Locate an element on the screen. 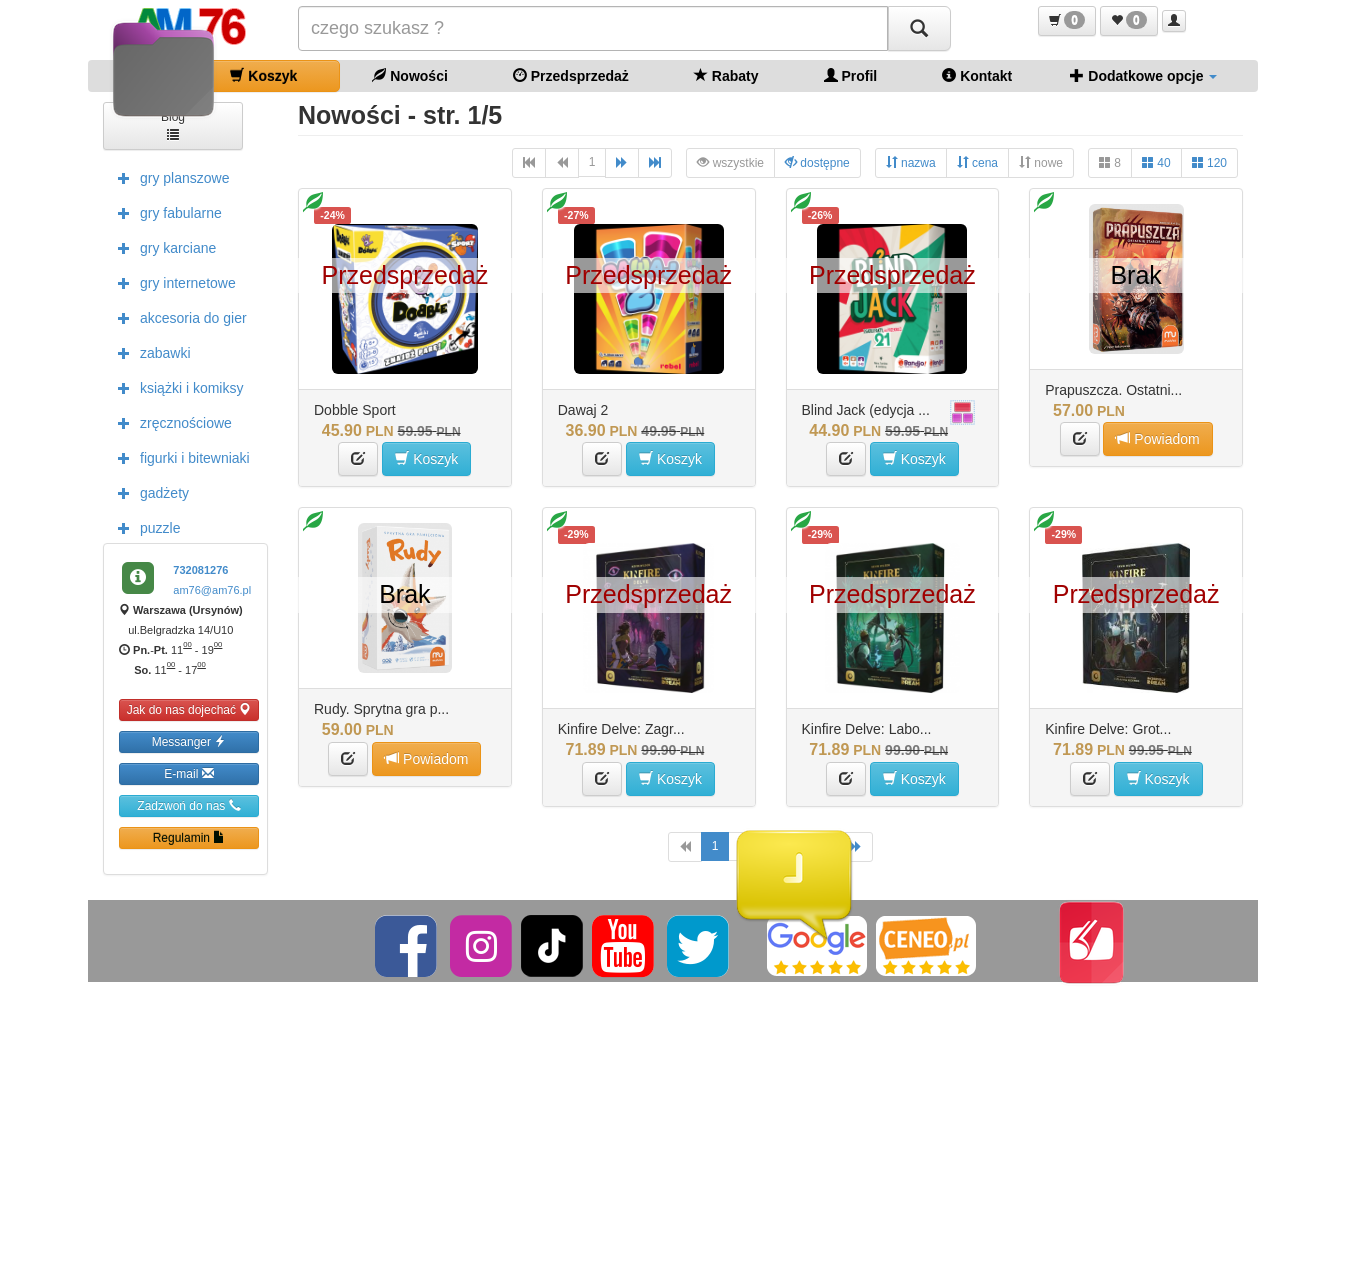 This screenshot has height=1282, width=1346. user is idle or away is located at coordinates (795, 884).